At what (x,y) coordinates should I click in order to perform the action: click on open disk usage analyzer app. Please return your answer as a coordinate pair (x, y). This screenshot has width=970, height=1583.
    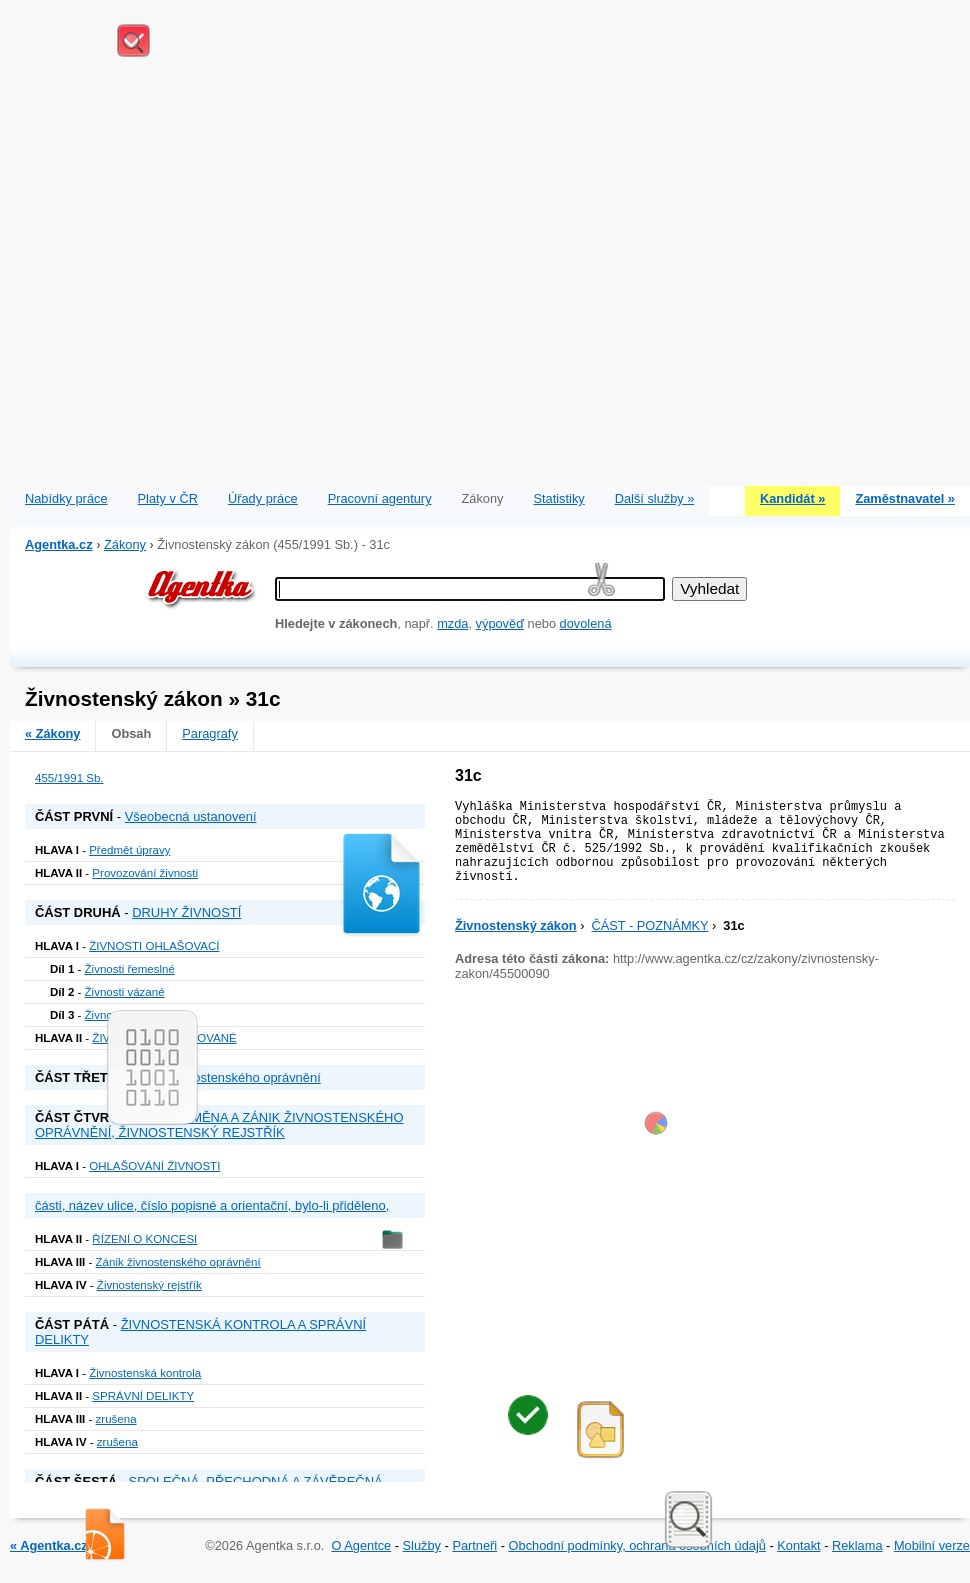
    Looking at the image, I should click on (656, 1123).